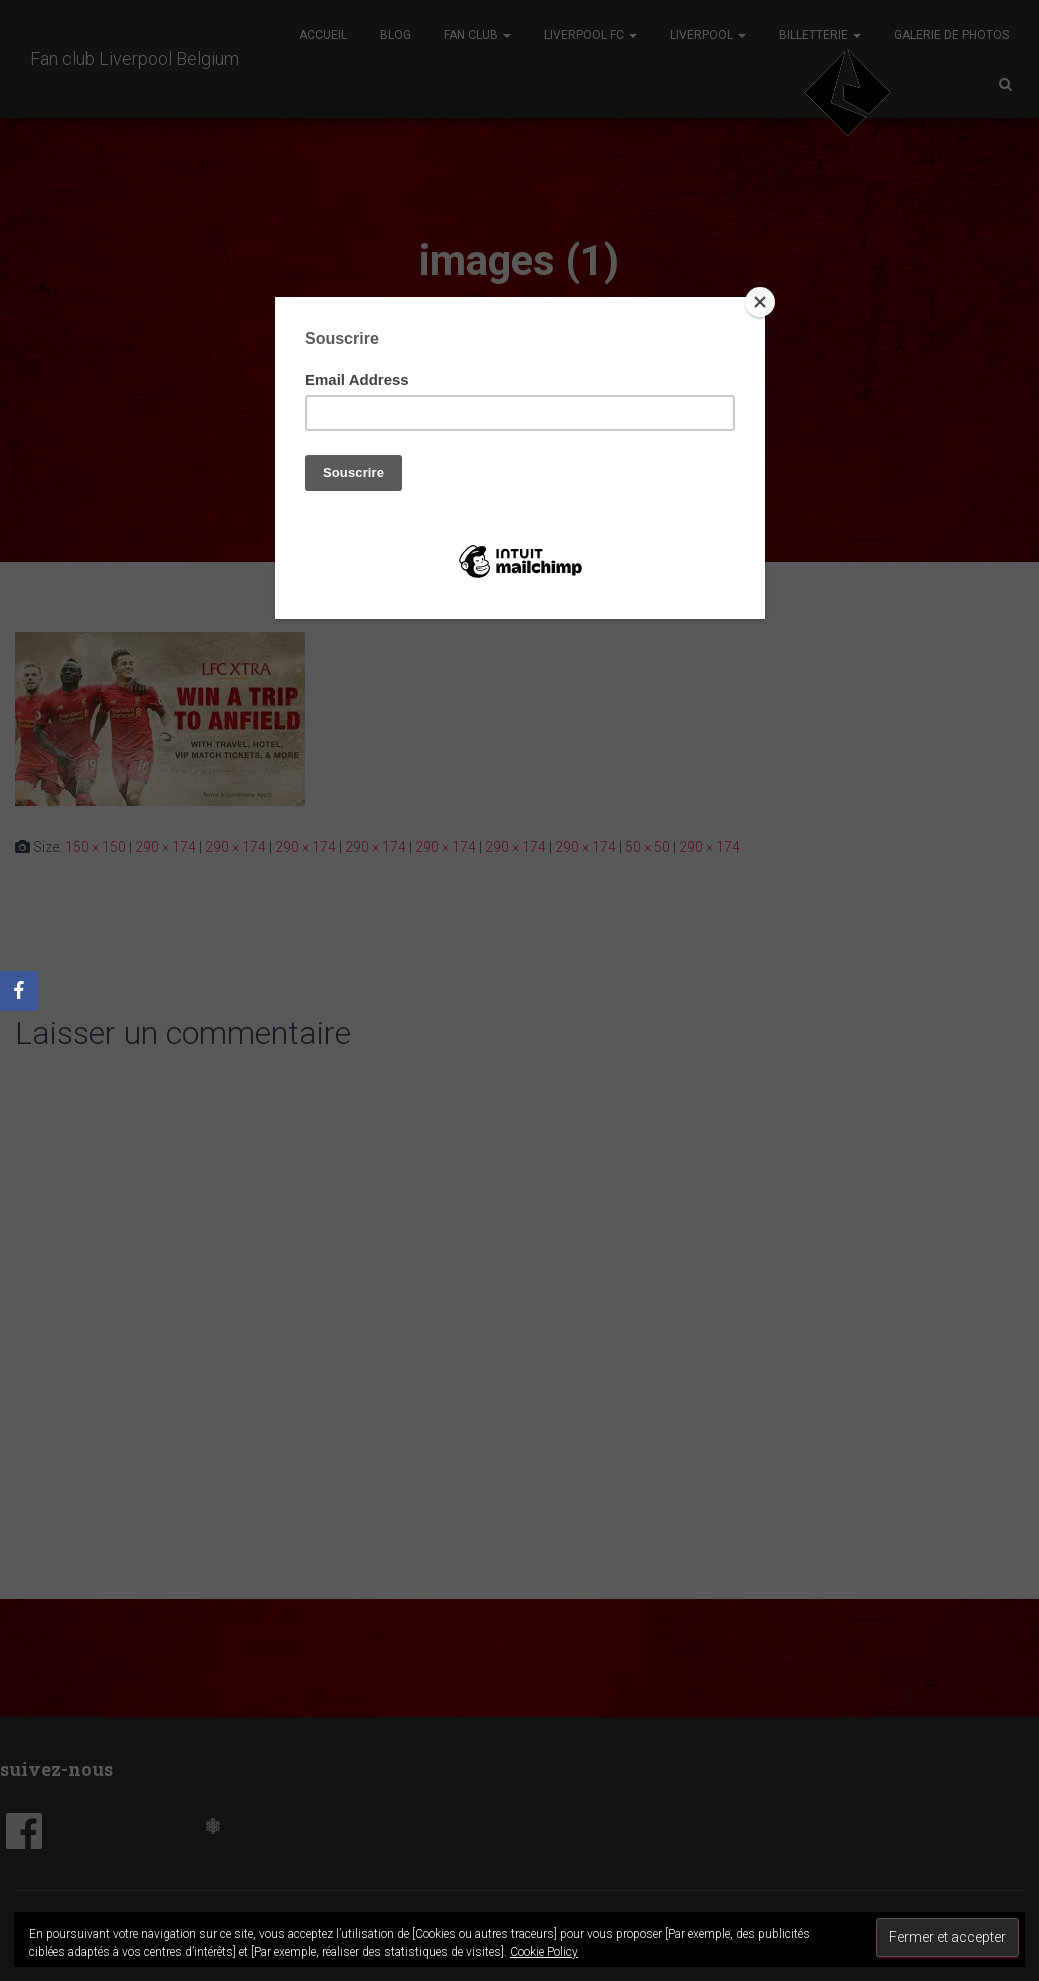 The height and width of the screenshot is (1981, 1039). Describe the element at coordinates (847, 92) in the screenshot. I see `open informatica application` at that location.